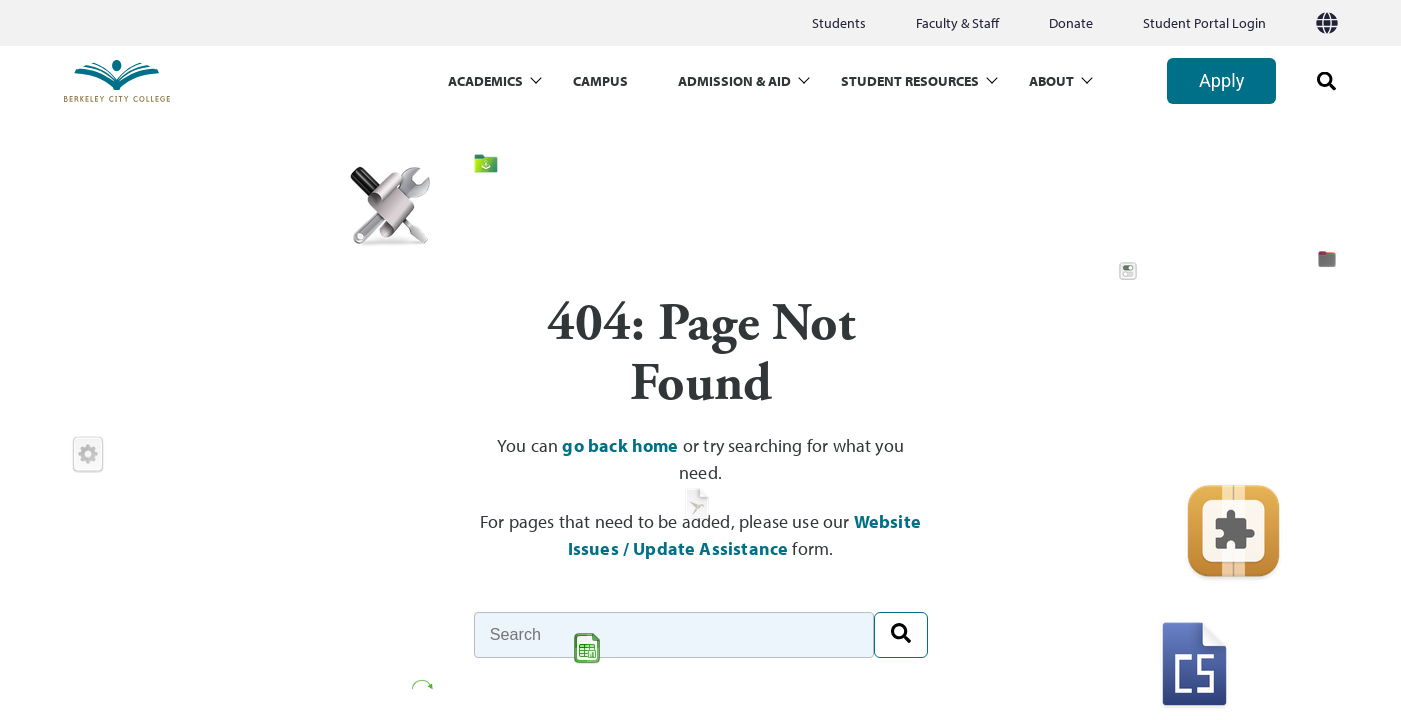  What do you see at coordinates (1327, 259) in the screenshot?
I see `open a folder or directory` at bounding box center [1327, 259].